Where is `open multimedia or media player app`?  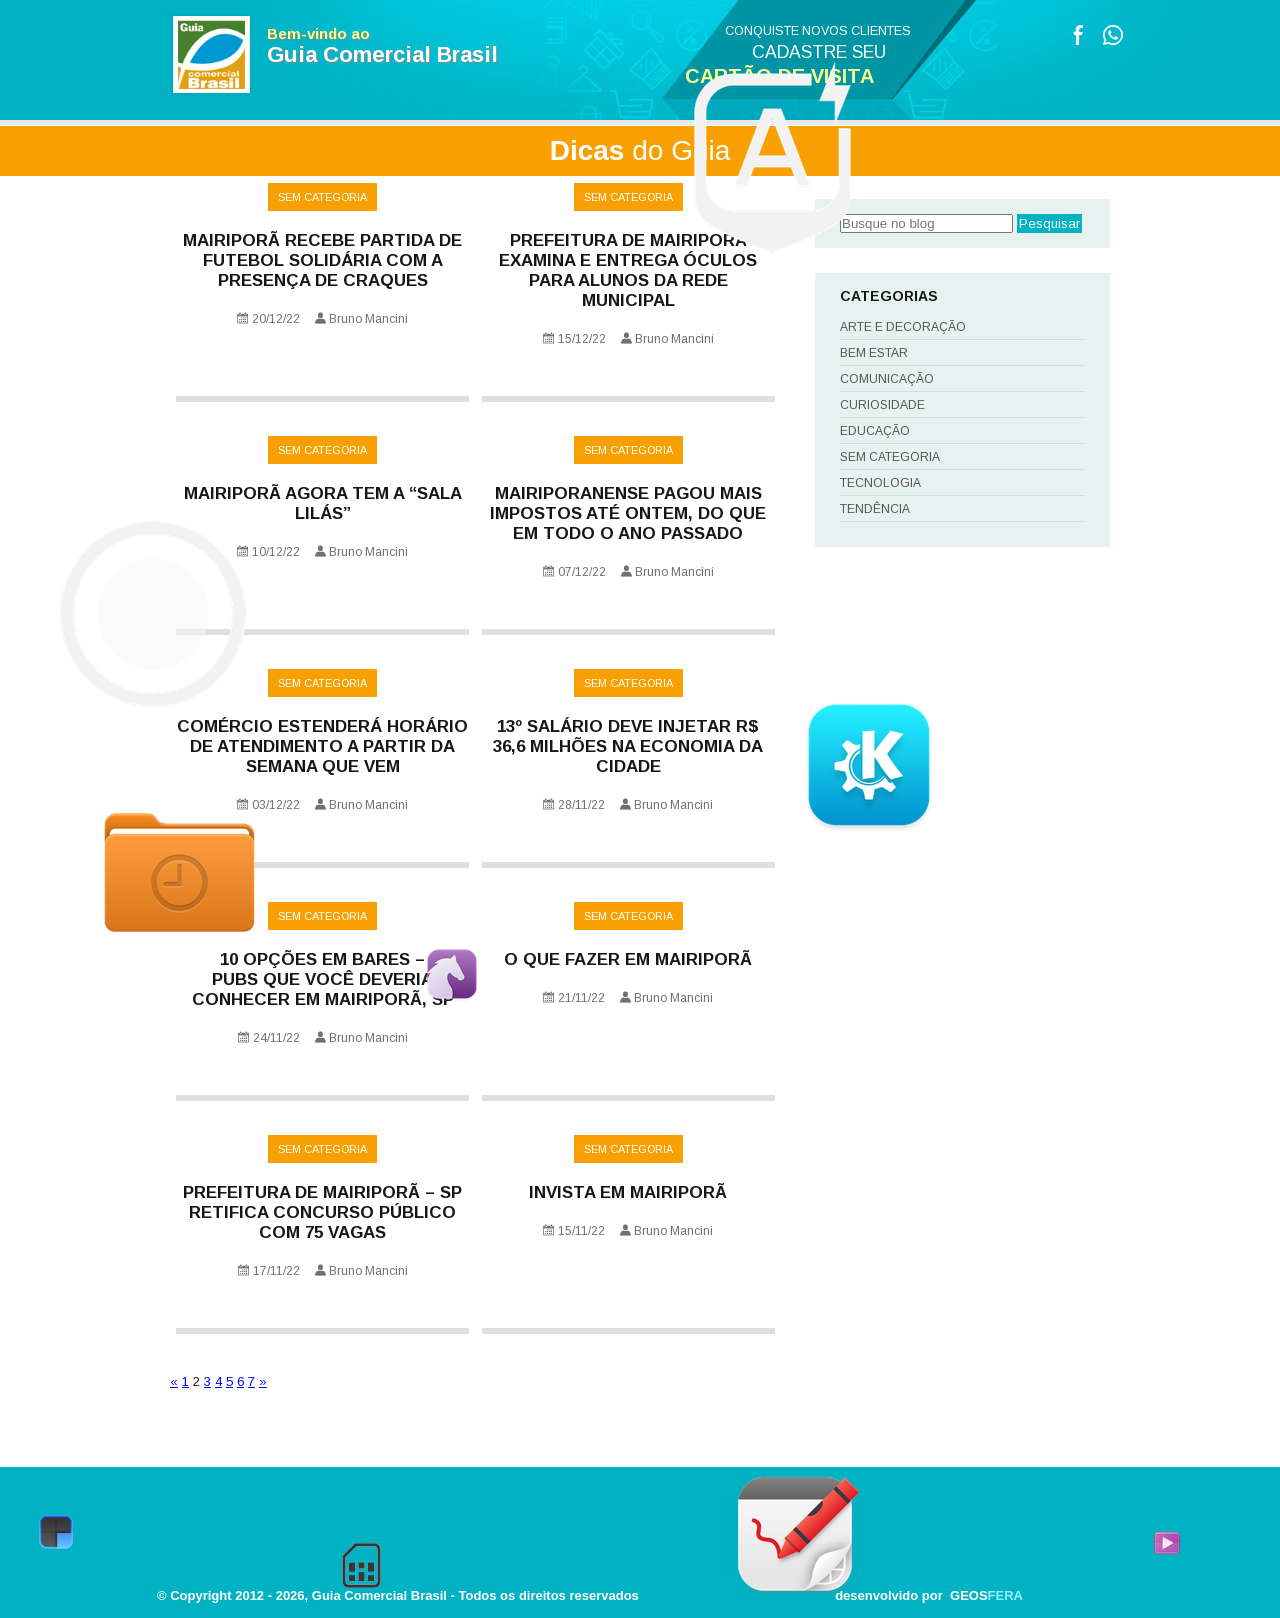
open multimedia or media player app is located at coordinates (1167, 1543).